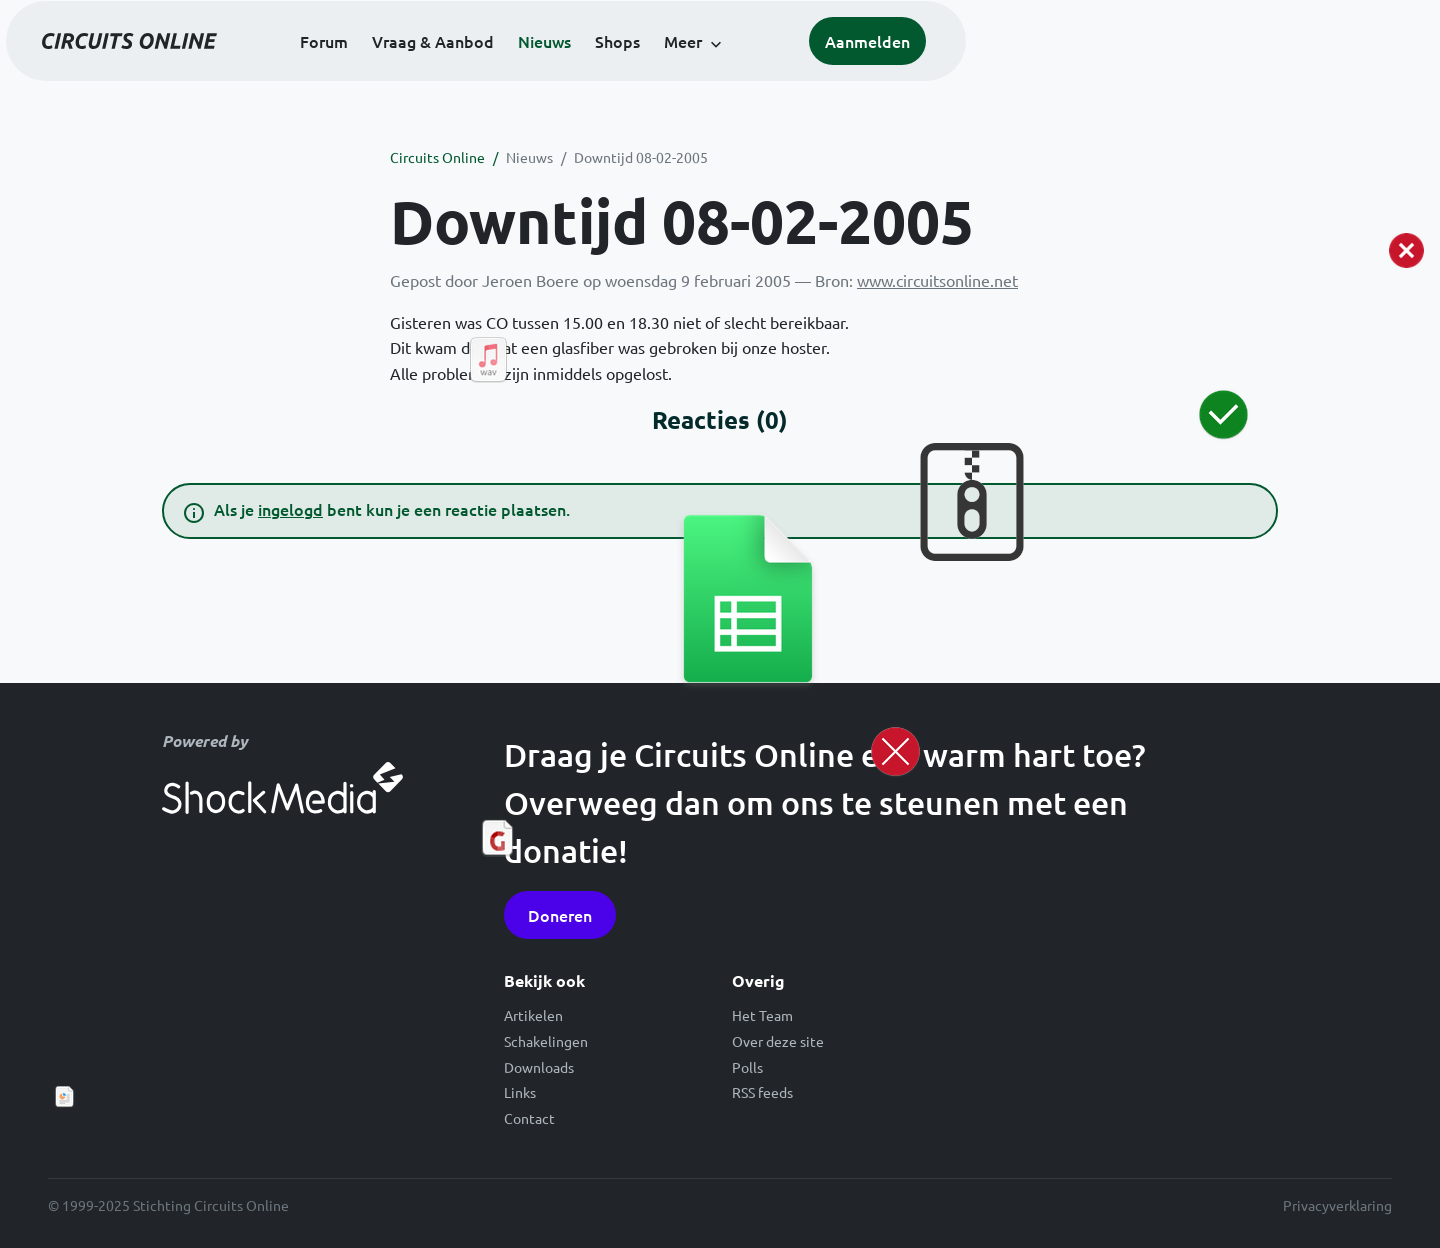  I want to click on indicates file successfully synced with insync, so click(1223, 414).